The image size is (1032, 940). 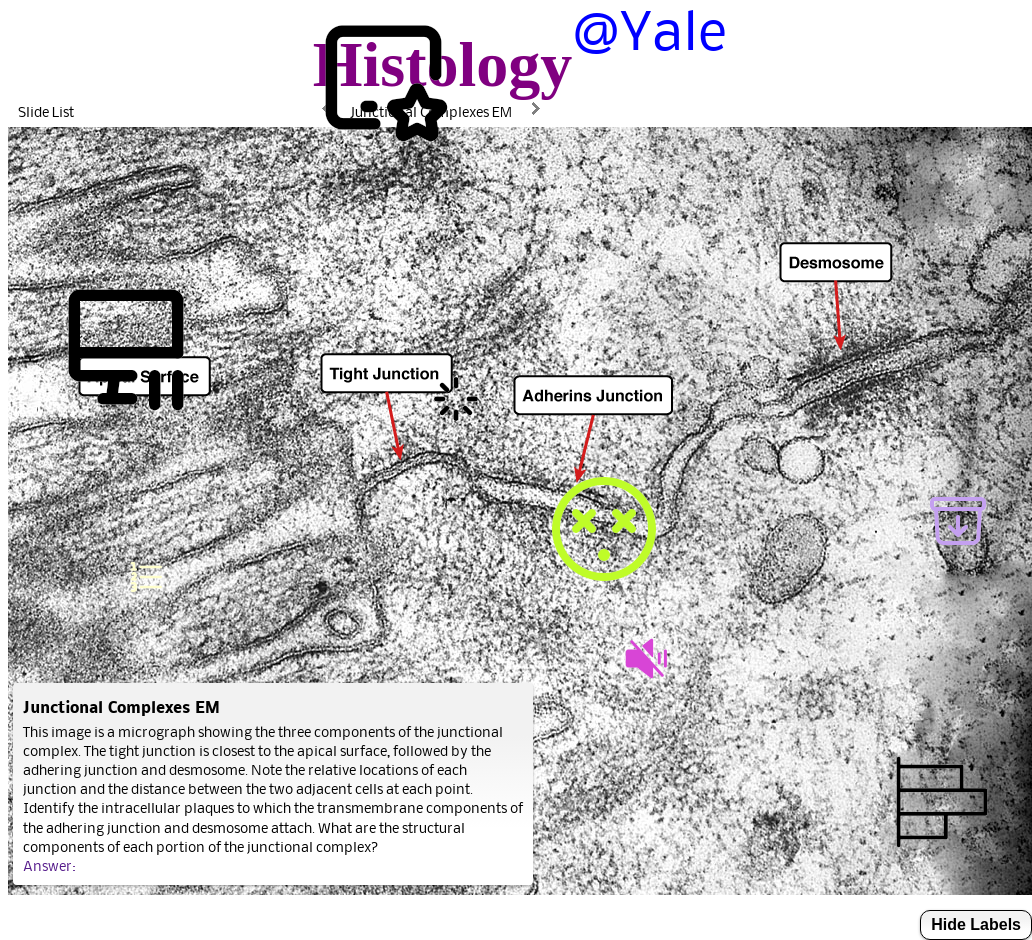 I want to click on view horizontal bar chart data, so click(x=938, y=802).